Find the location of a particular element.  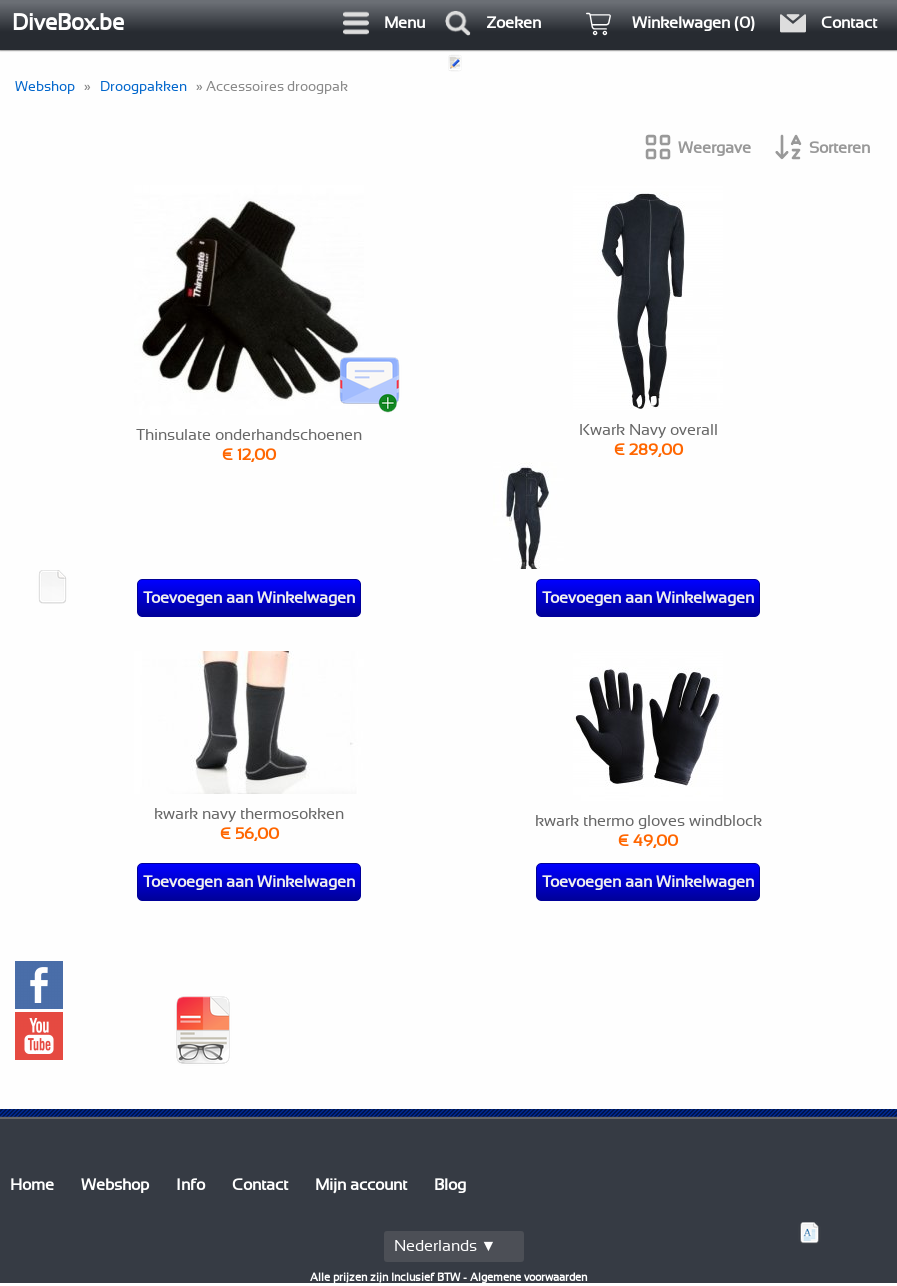

open papers app for reading and organizing documents is located at coordinates (203, 1030).